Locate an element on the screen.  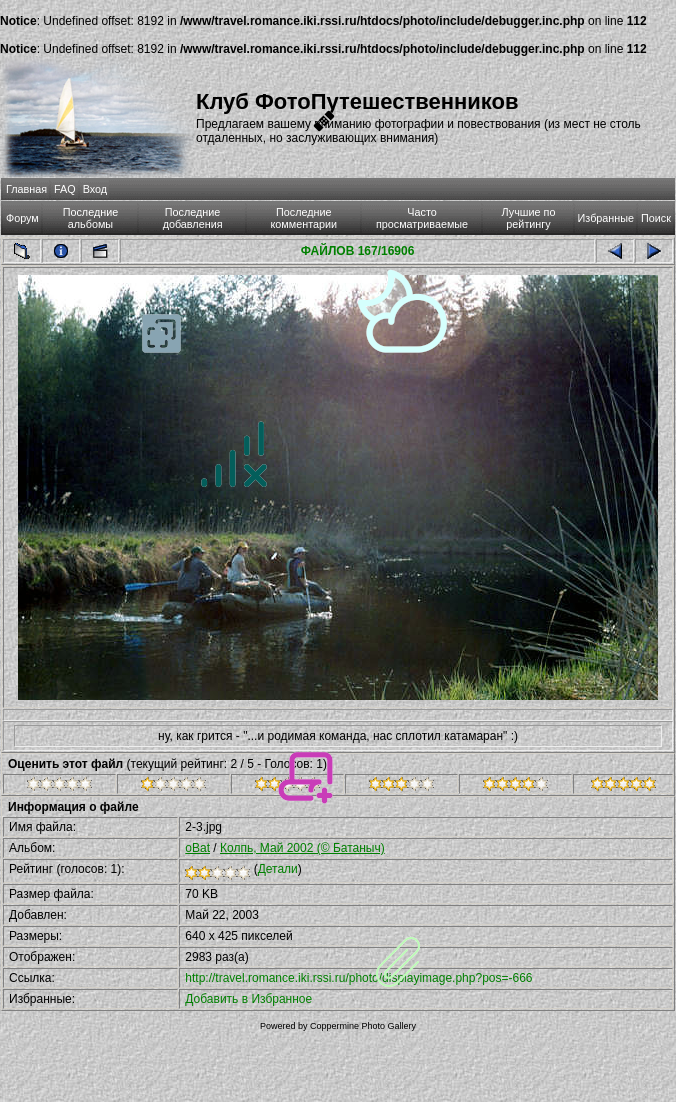
attach a file to your message is located at coordinates (399, 962).